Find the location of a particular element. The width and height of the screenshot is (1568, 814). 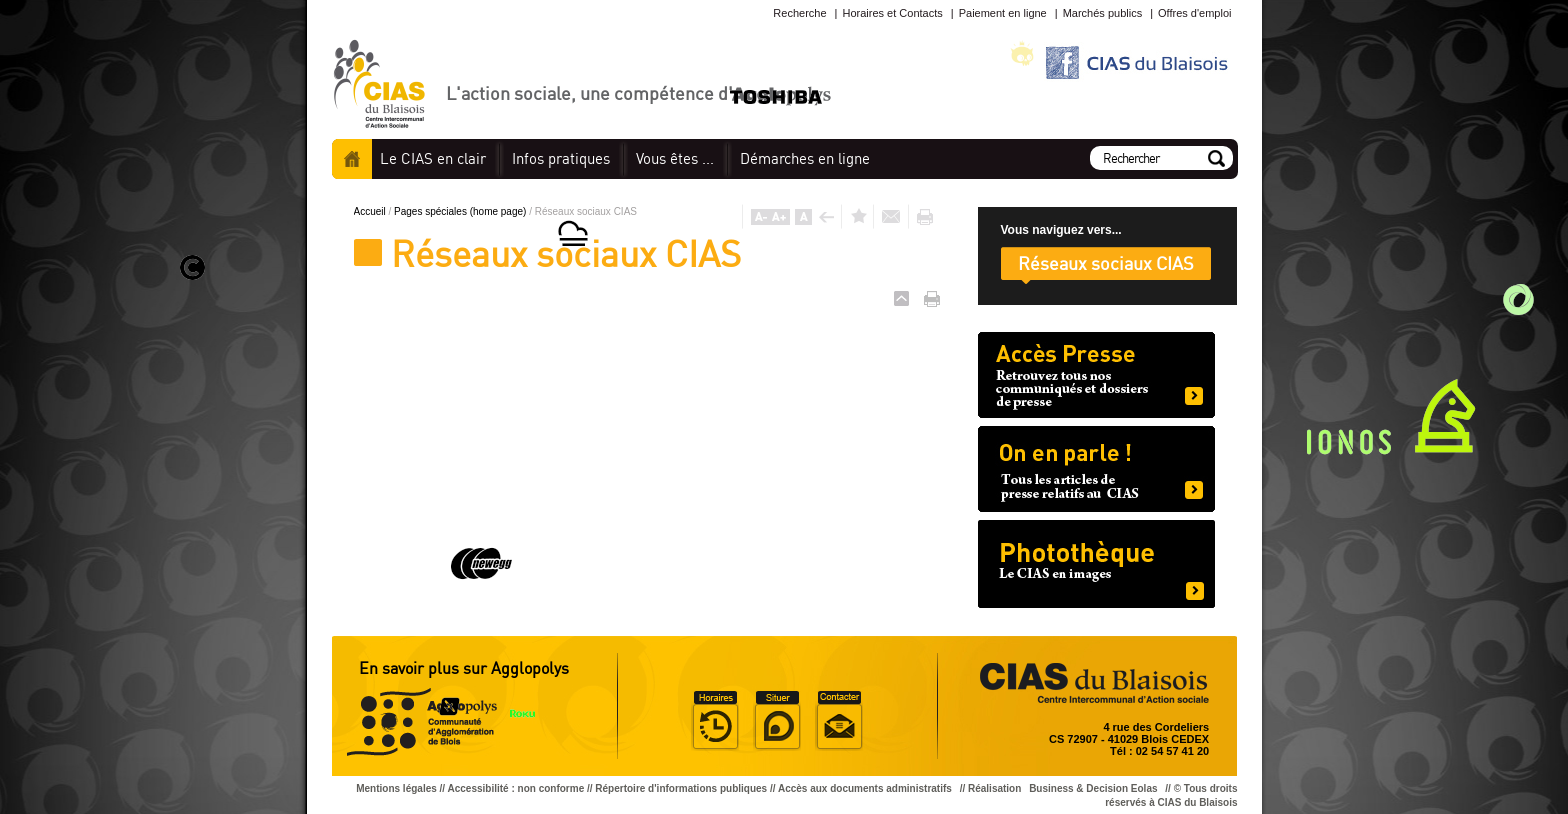

avianex brand logo is located at coordinates (449, 706).